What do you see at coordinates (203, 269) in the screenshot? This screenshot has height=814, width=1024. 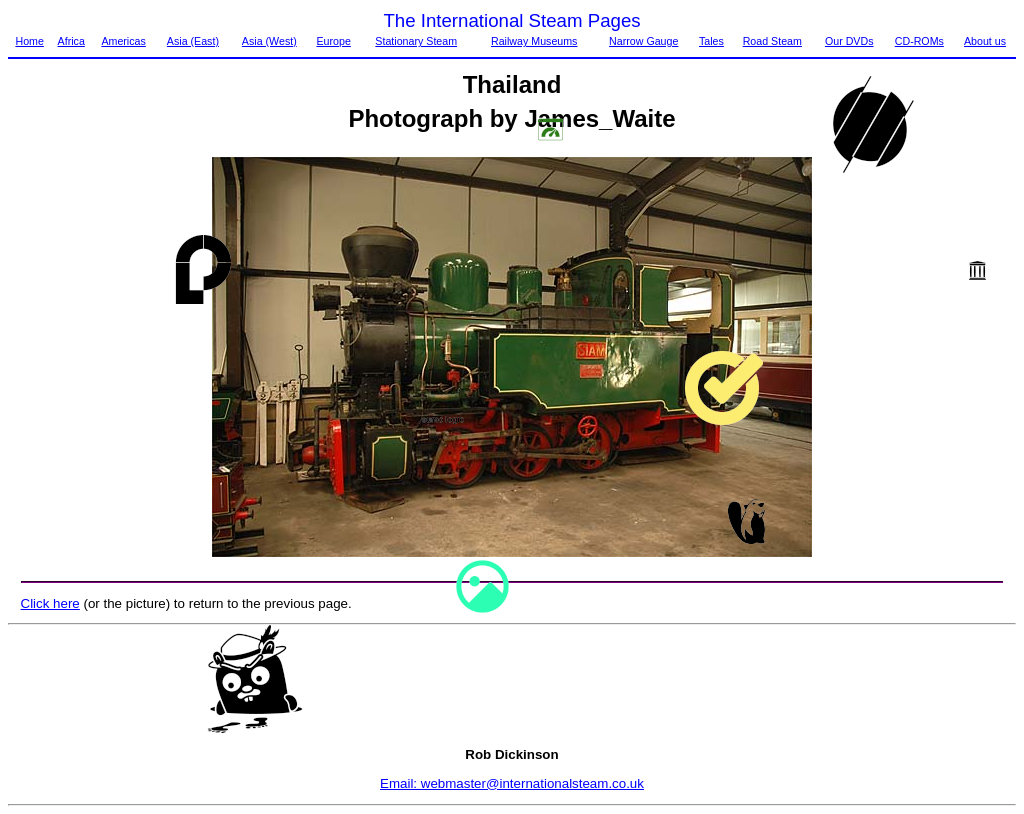 I see `open passport app` at bounding box center [203, 269].